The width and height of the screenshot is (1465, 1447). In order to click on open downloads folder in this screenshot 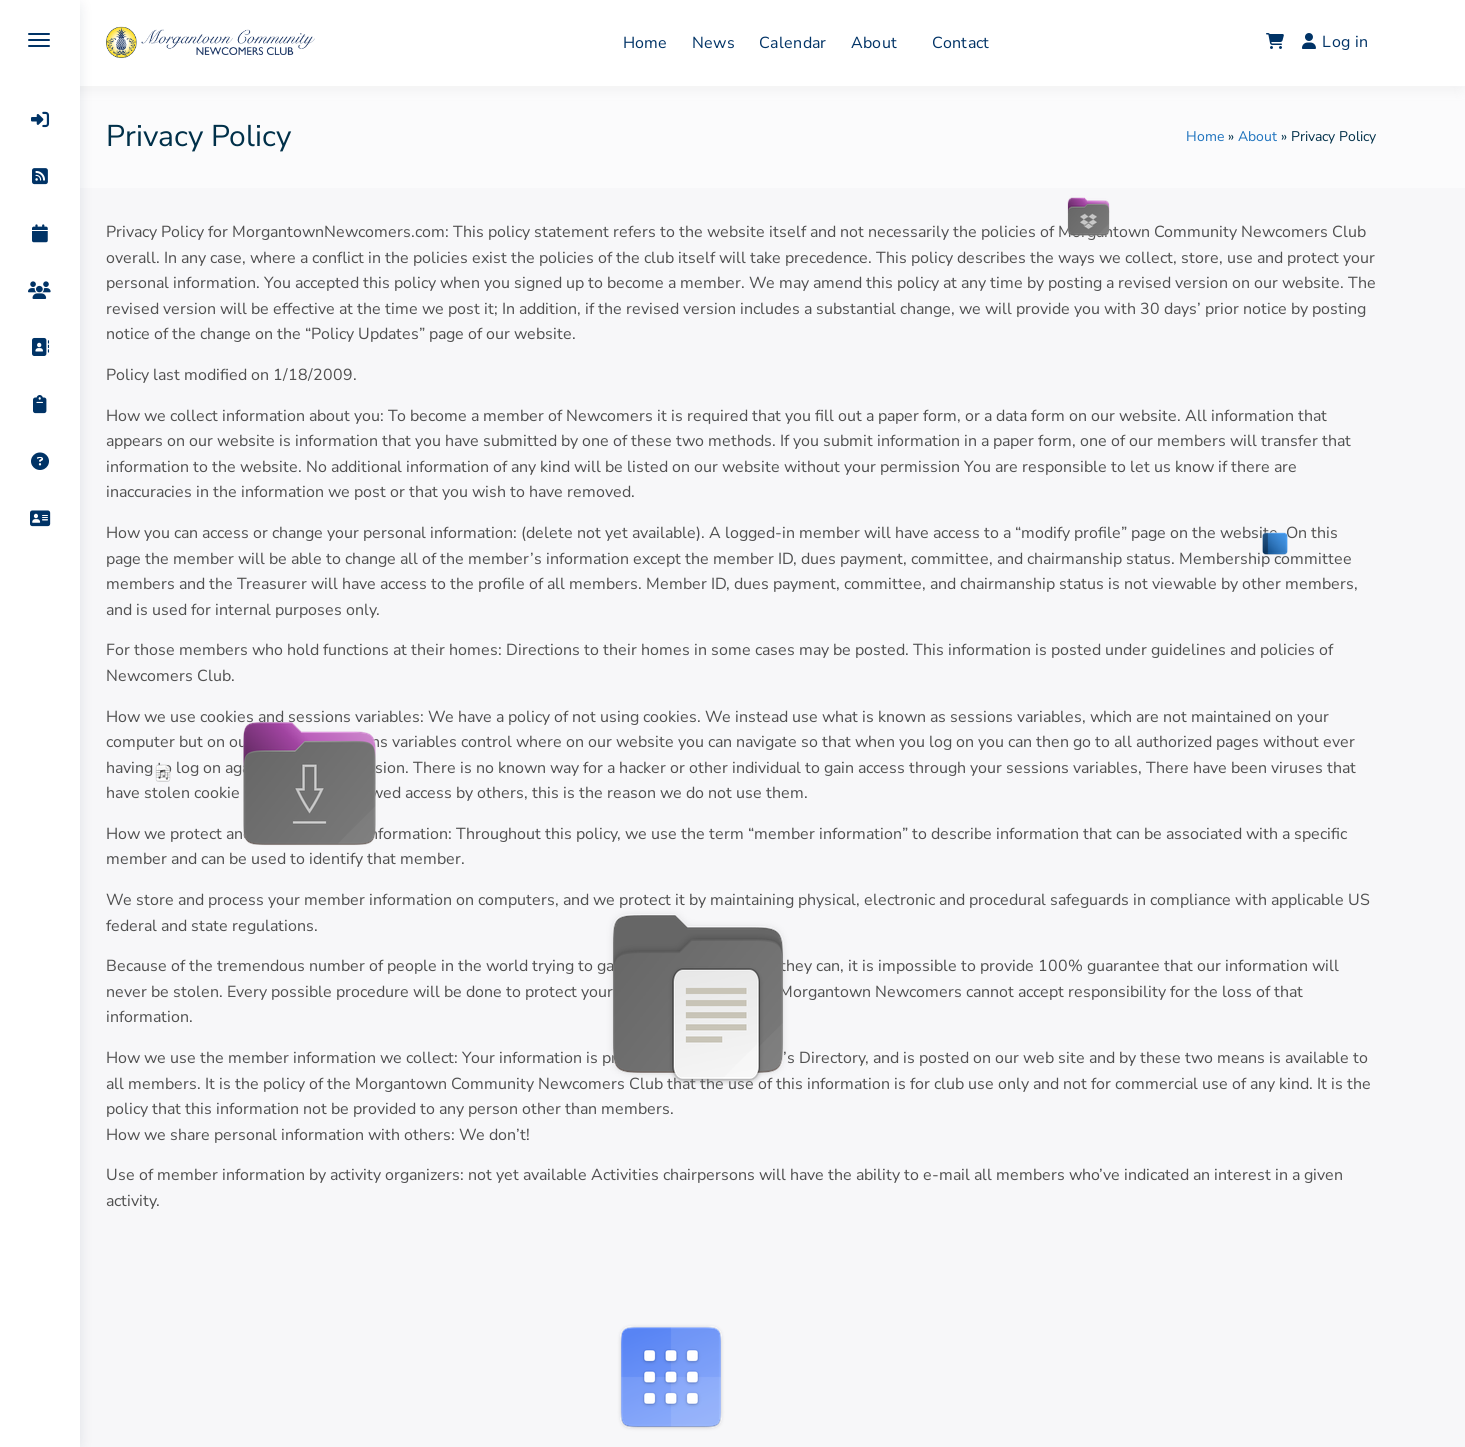, I will do `click(309, 783)`.